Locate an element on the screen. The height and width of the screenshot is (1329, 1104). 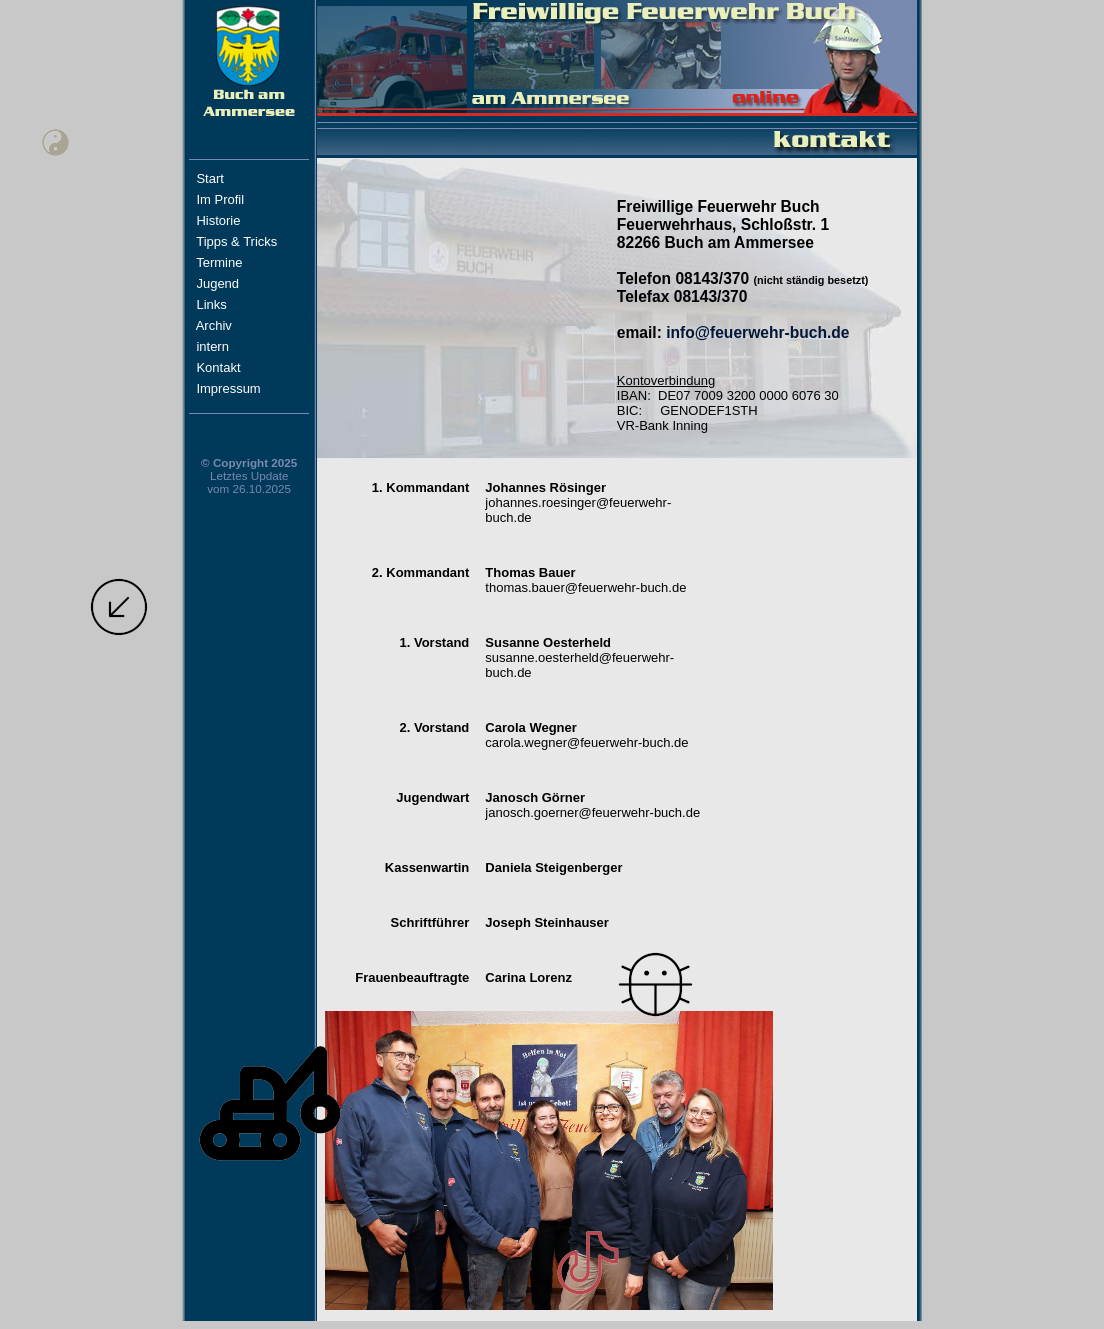
report a bug or issue is located at coordinates (655, 984).